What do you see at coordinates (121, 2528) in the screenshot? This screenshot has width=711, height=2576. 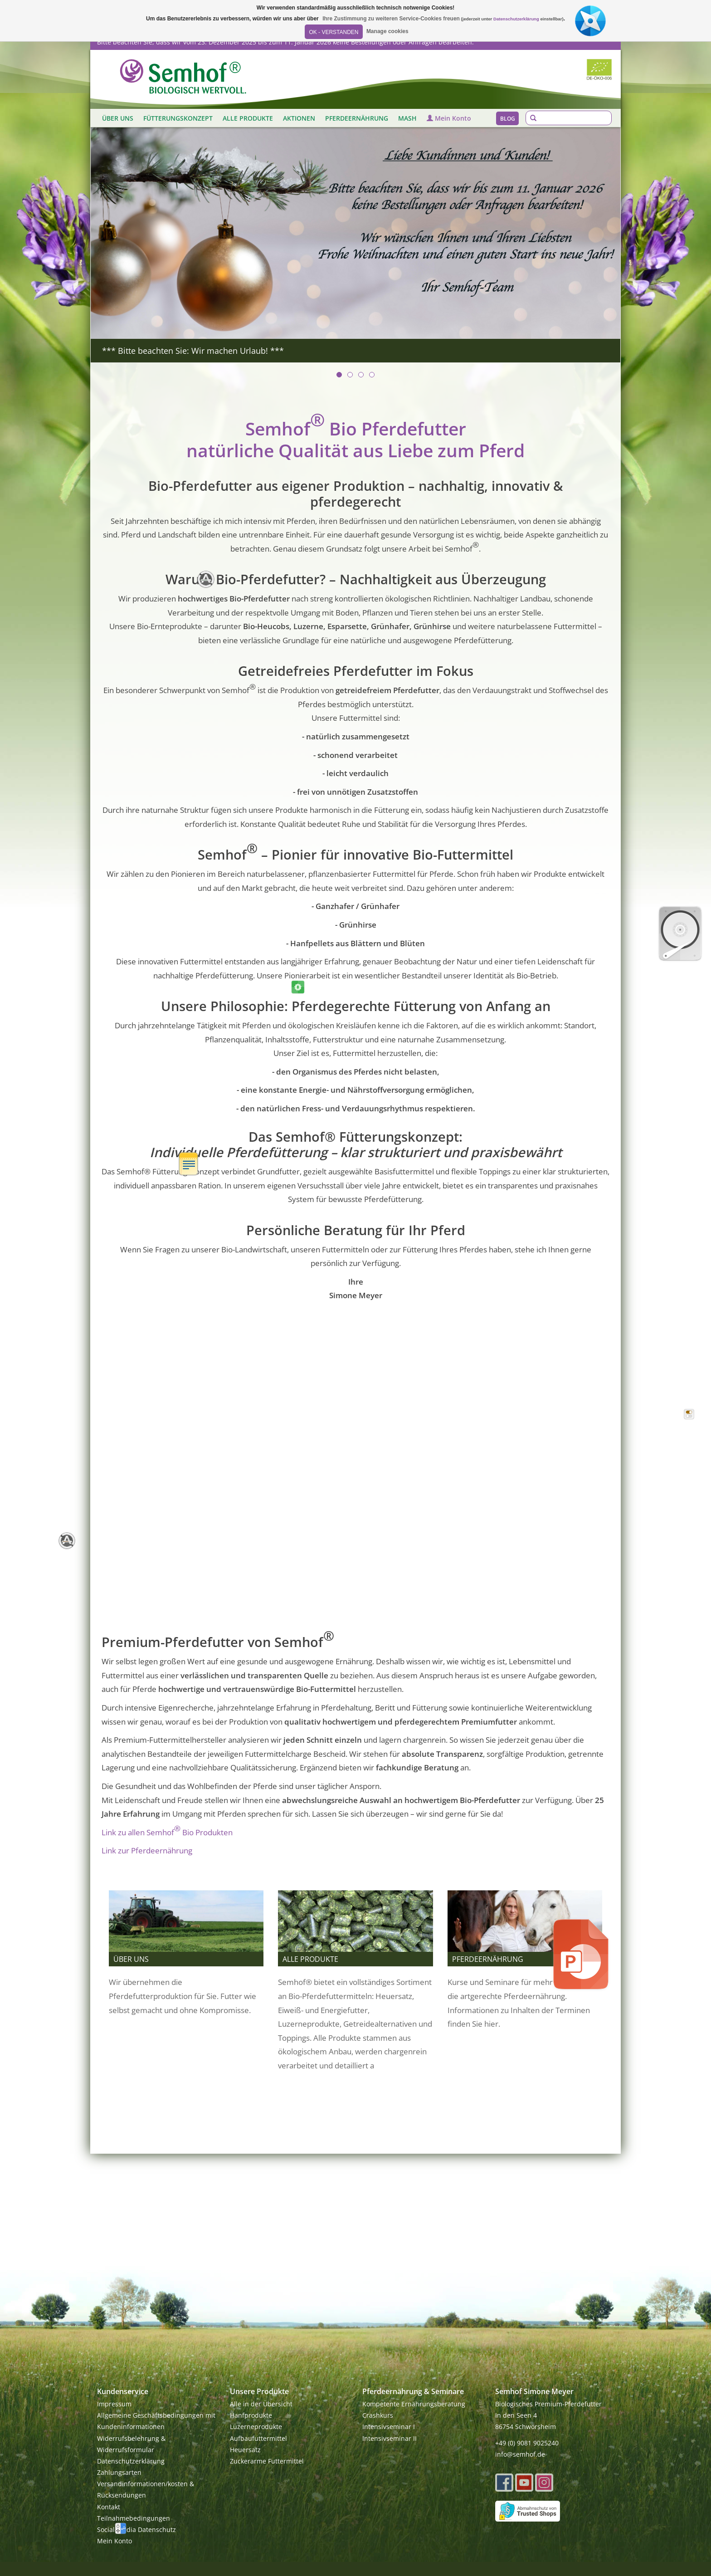 I see `open character map application` at bounding box center [121, 2528].